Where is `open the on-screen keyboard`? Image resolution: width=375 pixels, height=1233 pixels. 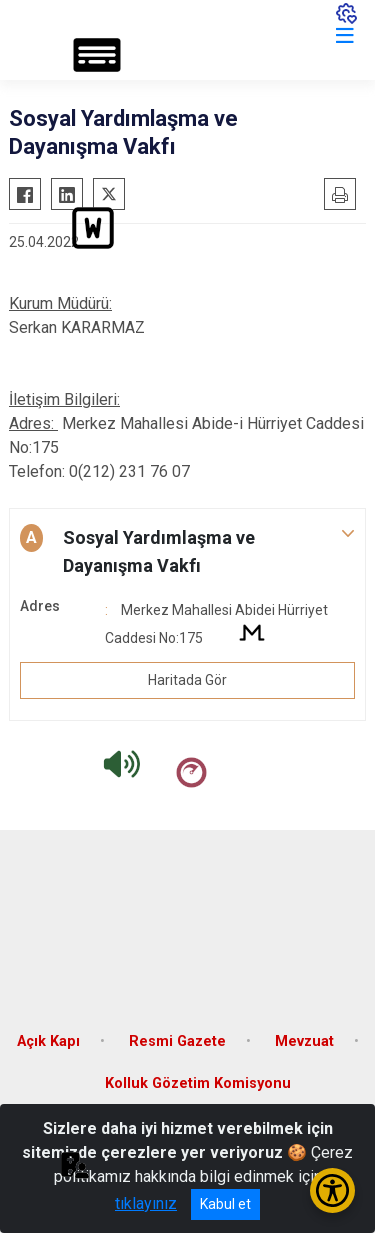
open the on-screen keyboard is located at coordinates (97, 55).